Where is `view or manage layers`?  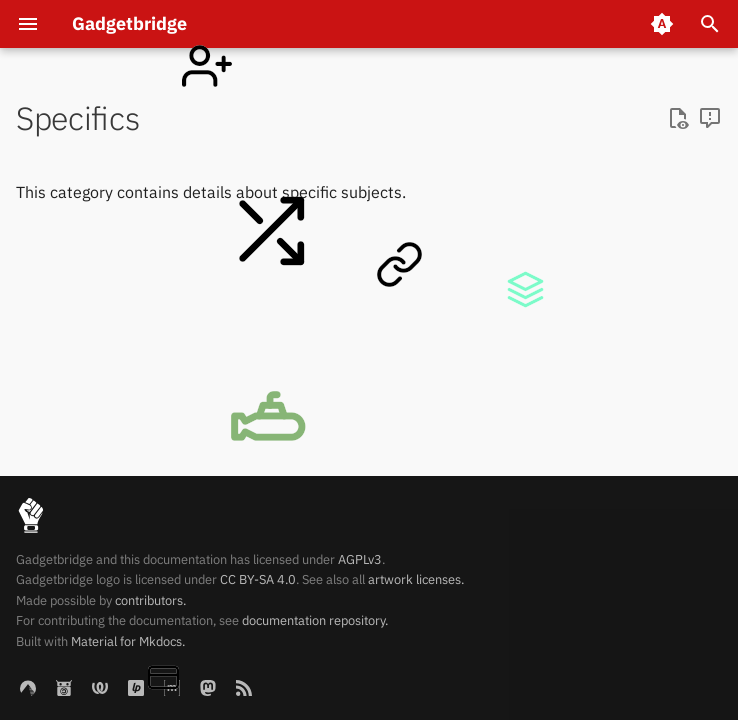
view or manage layers is located at coordinates (525, 289).